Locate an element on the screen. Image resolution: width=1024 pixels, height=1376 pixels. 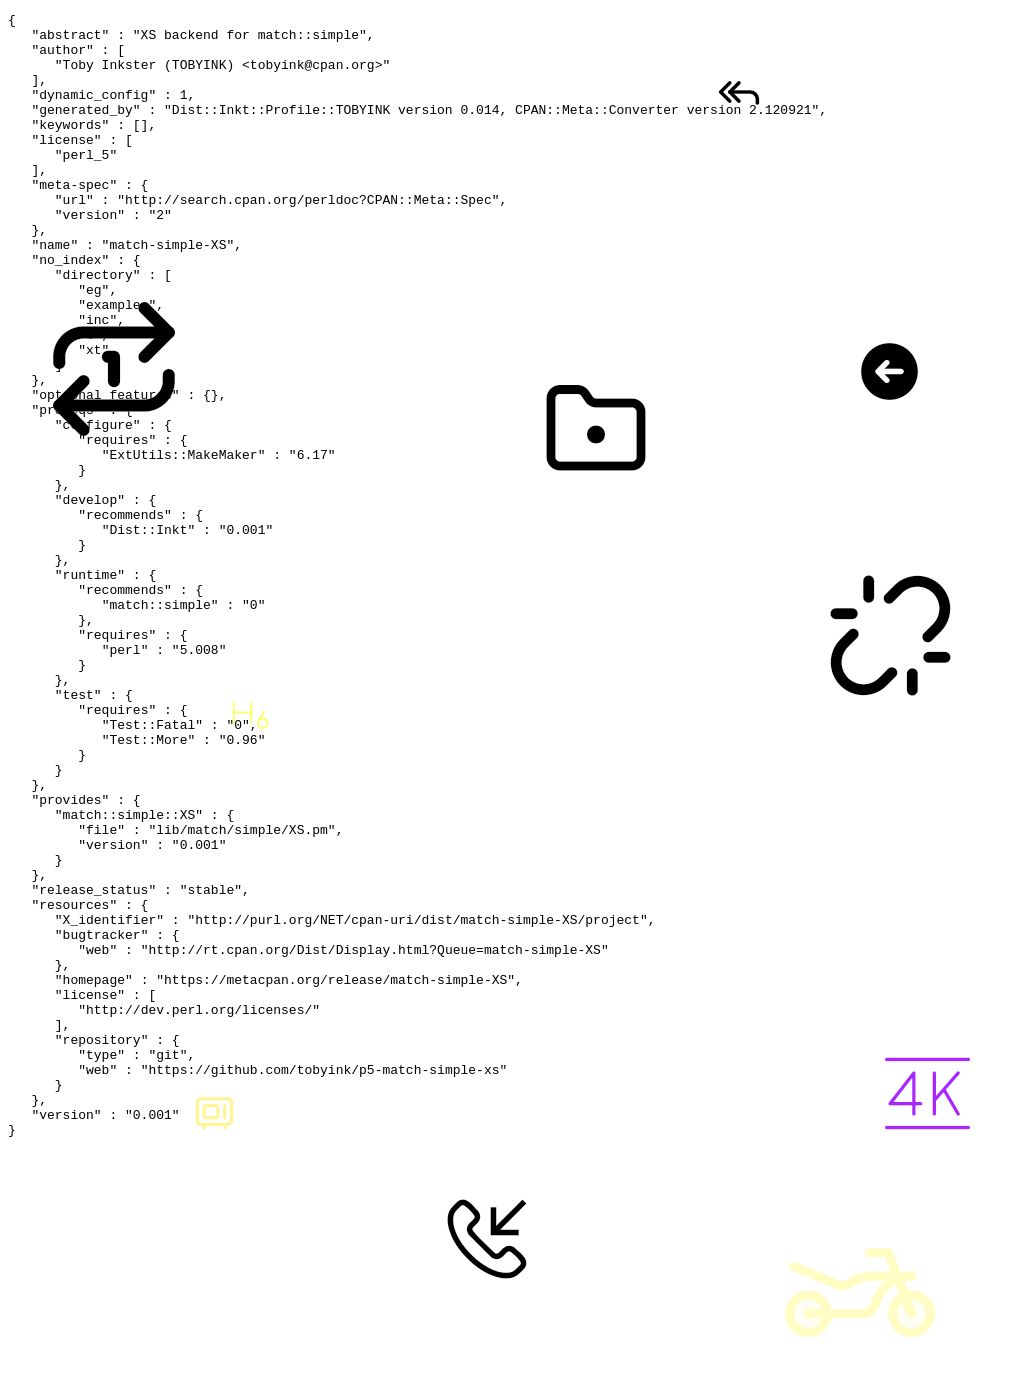
repeat current track once is located at coordinates (114, 369).